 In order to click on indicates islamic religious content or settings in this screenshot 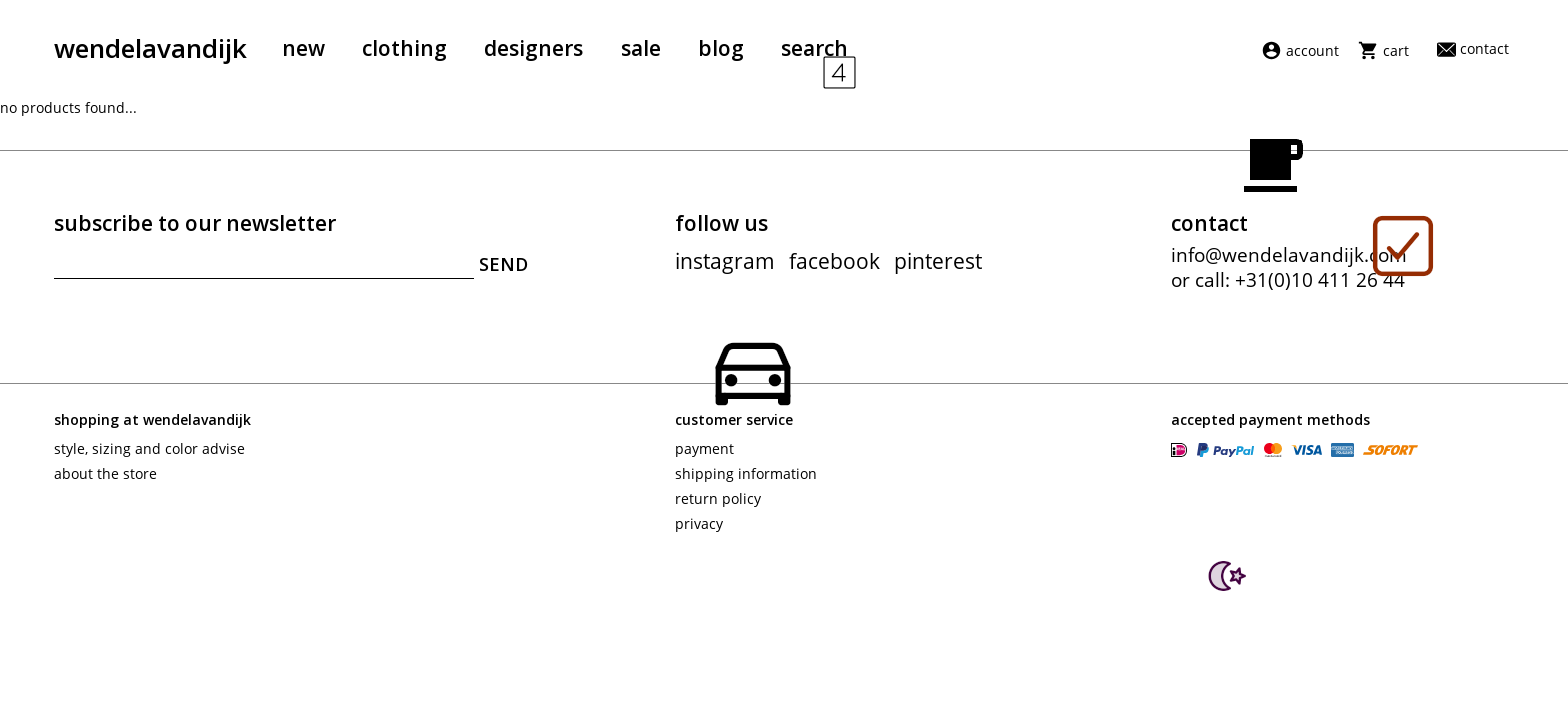, I will do `click(1226, 576)`.